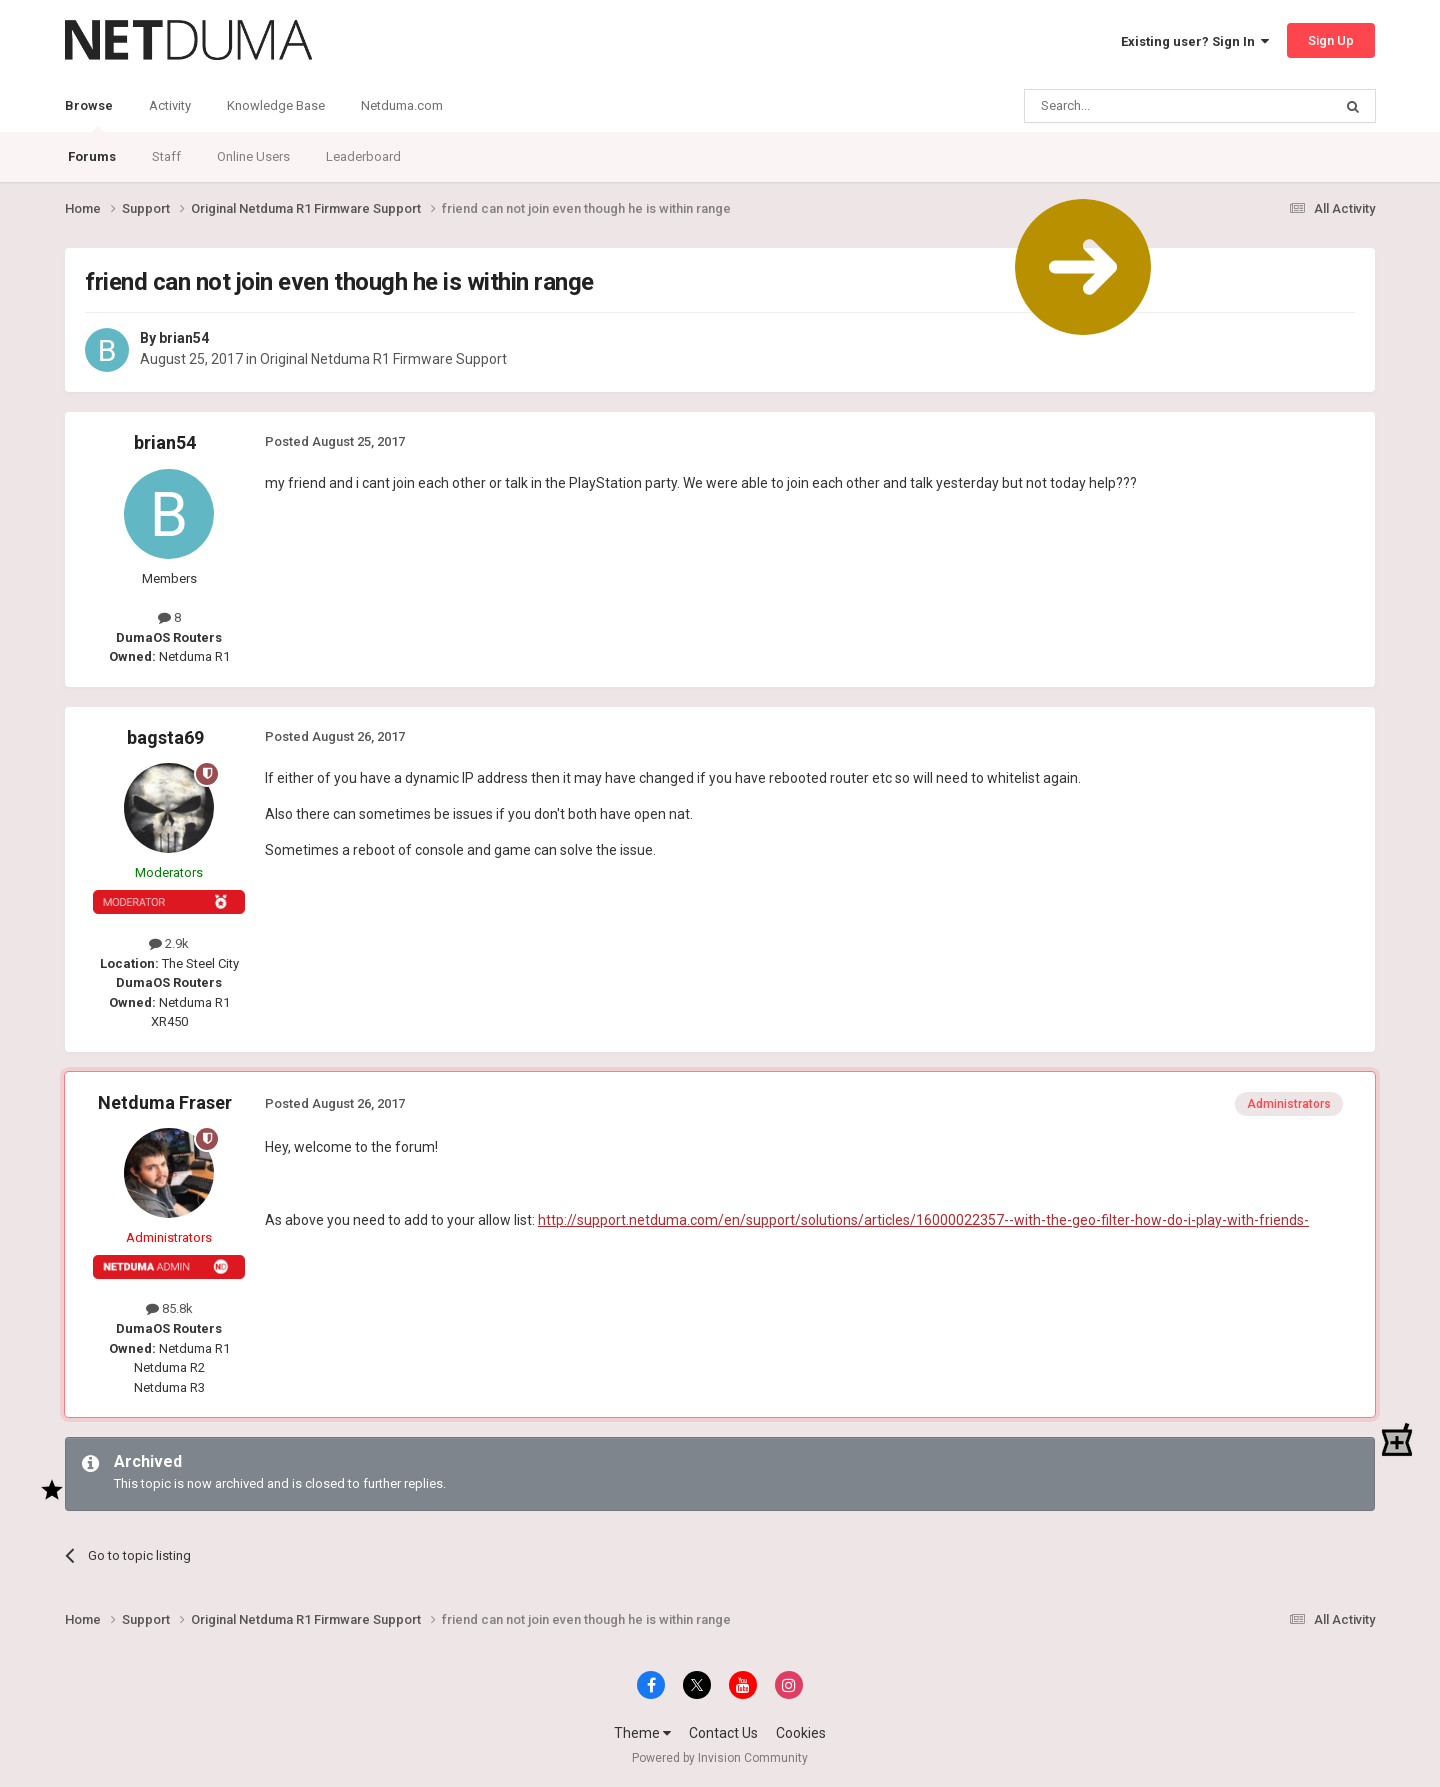 The width and height of the screenshot is (1440, 1787). Describe the element at coordinates (1397, 1441) in the screenshot. I see `find nearby pharmacies` at that location.